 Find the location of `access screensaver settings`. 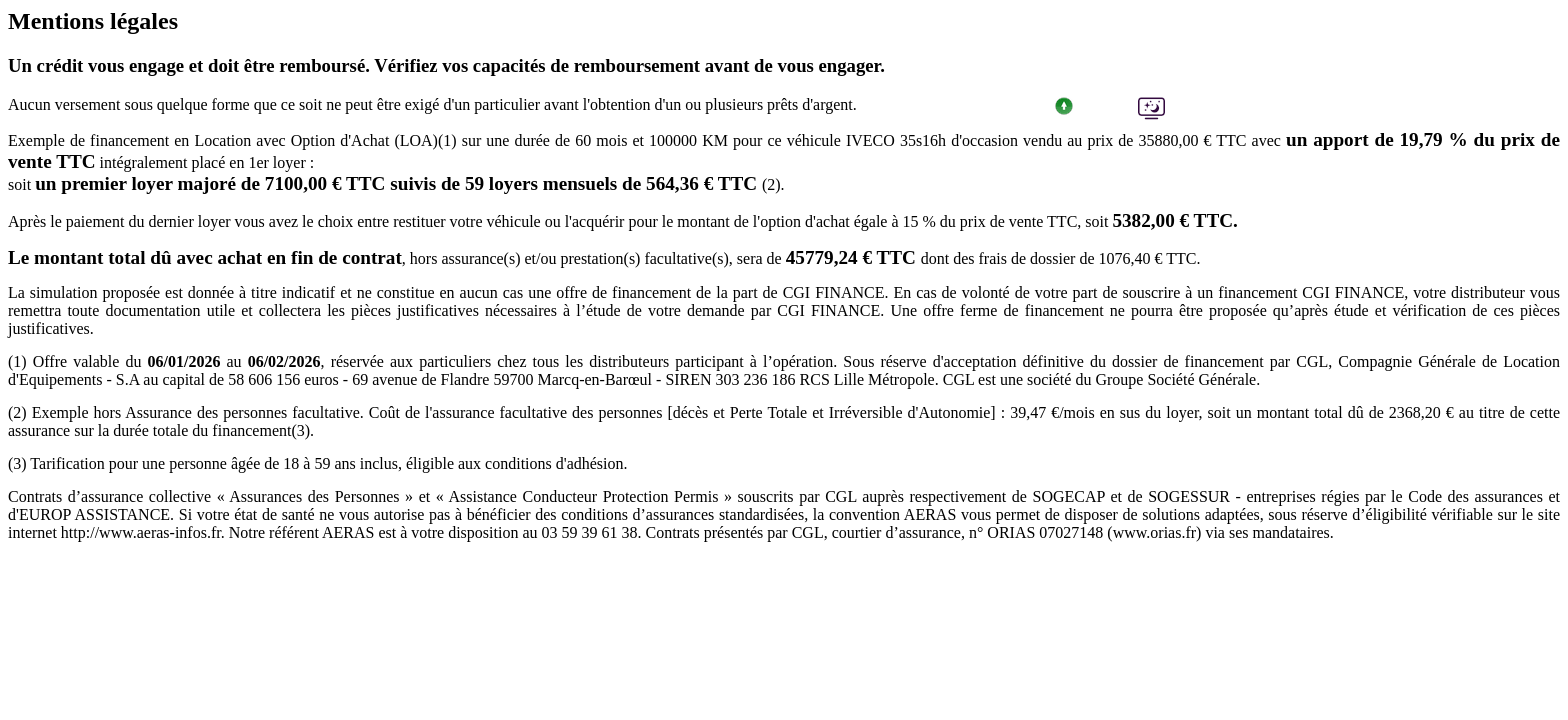

access screensaver settings is located at coordinates (1151, 107).